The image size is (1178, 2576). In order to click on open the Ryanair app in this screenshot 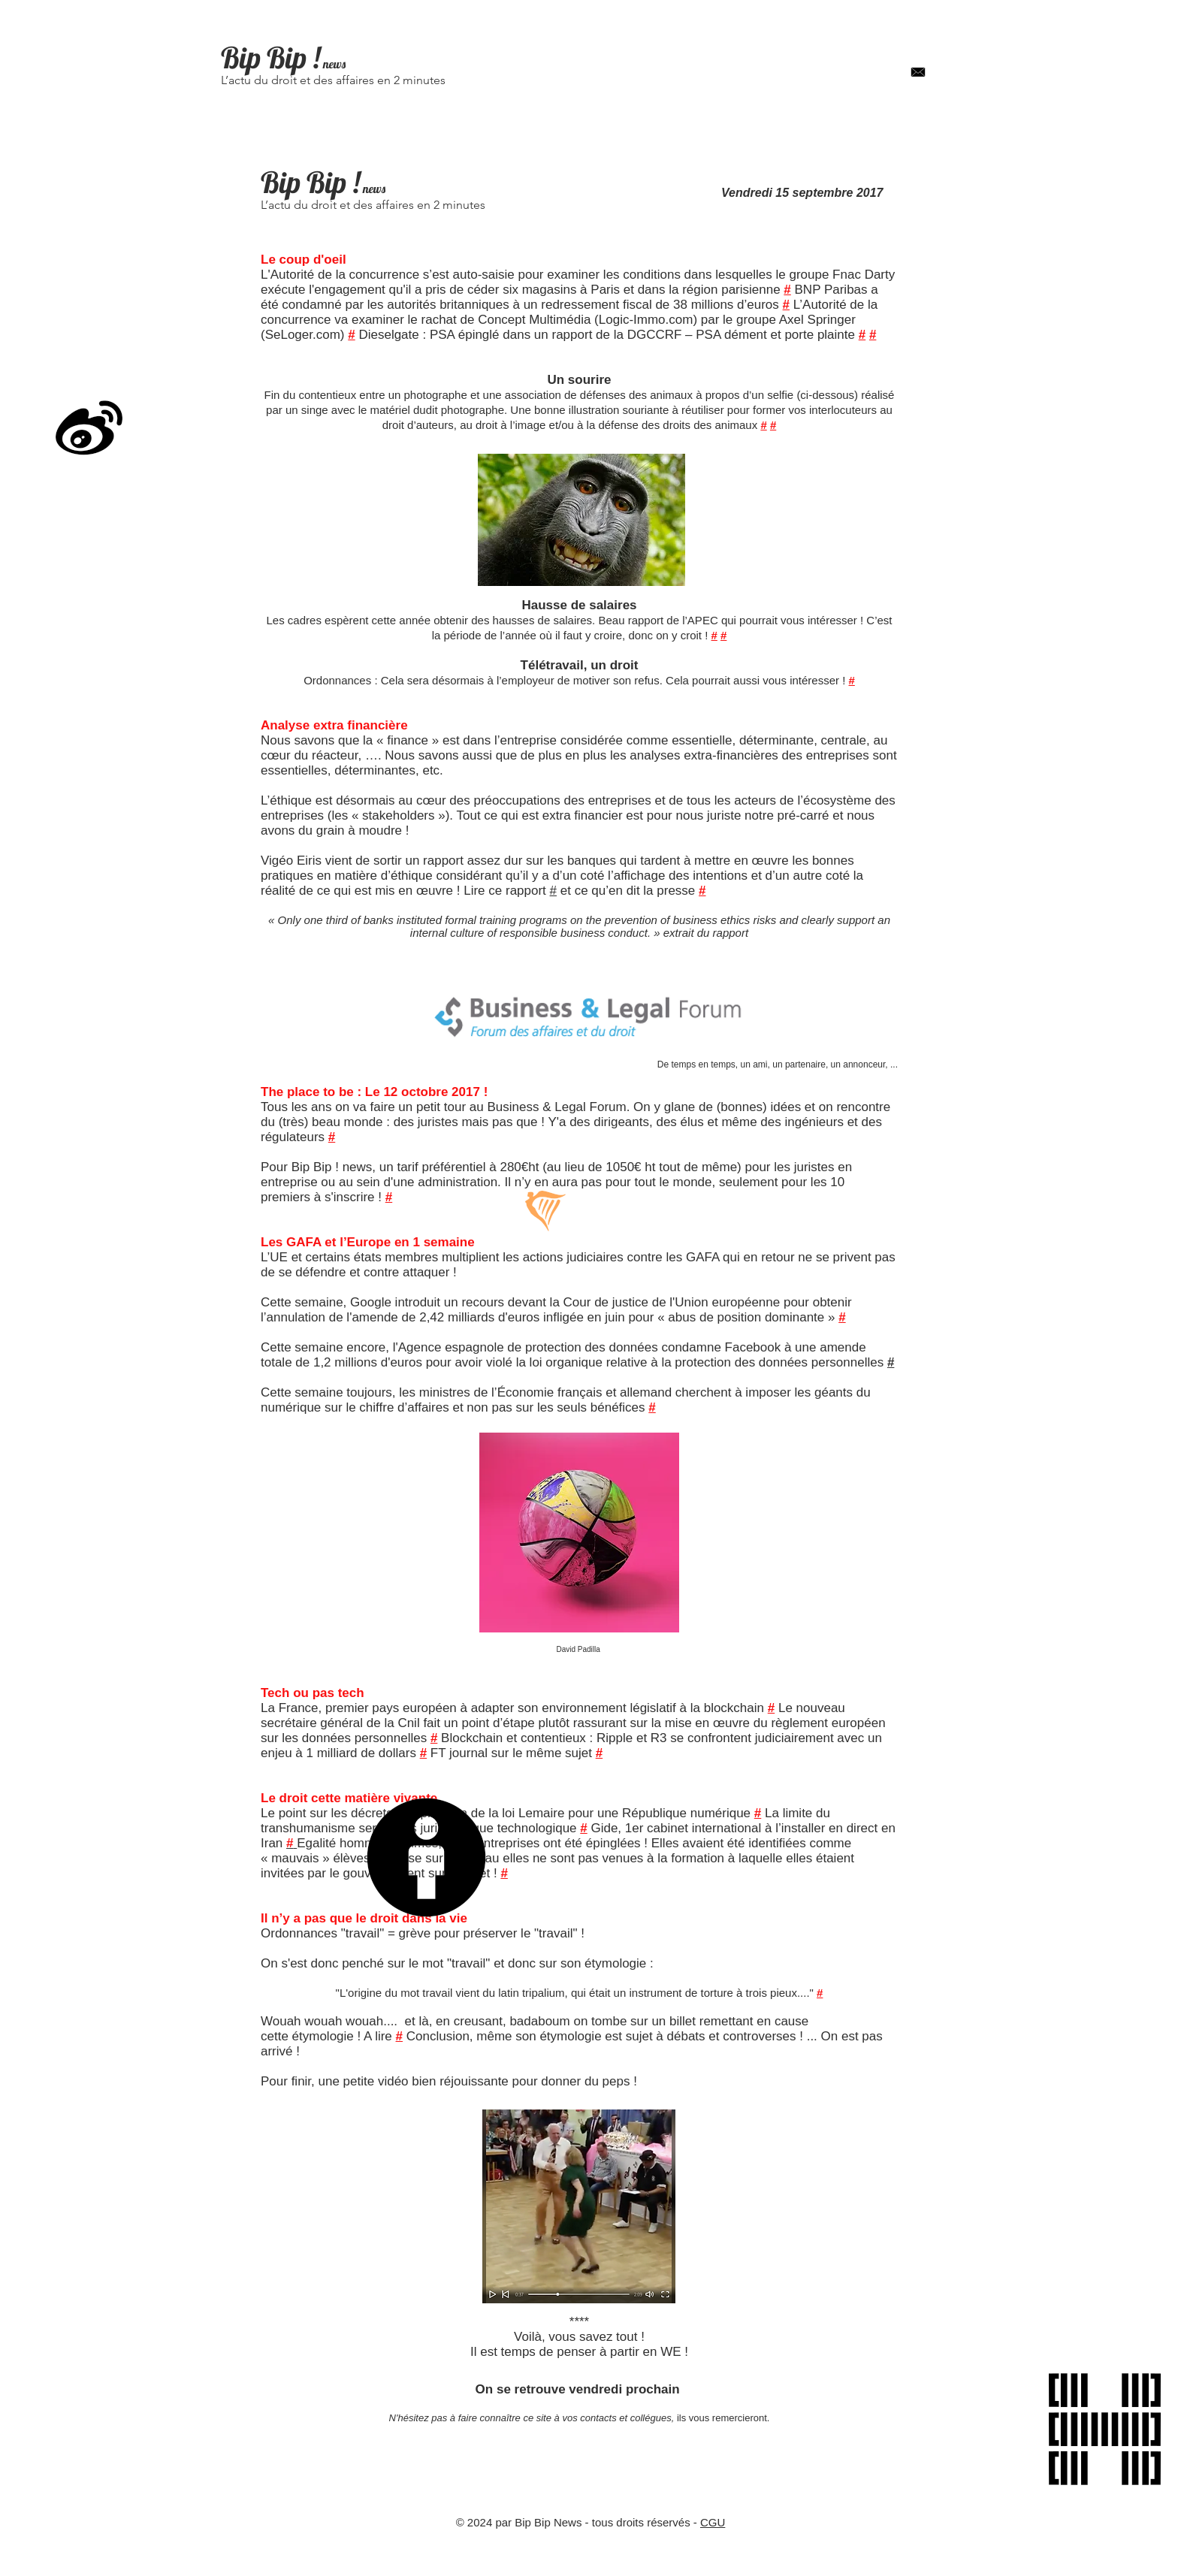, I will do `click(545, 1211)`.